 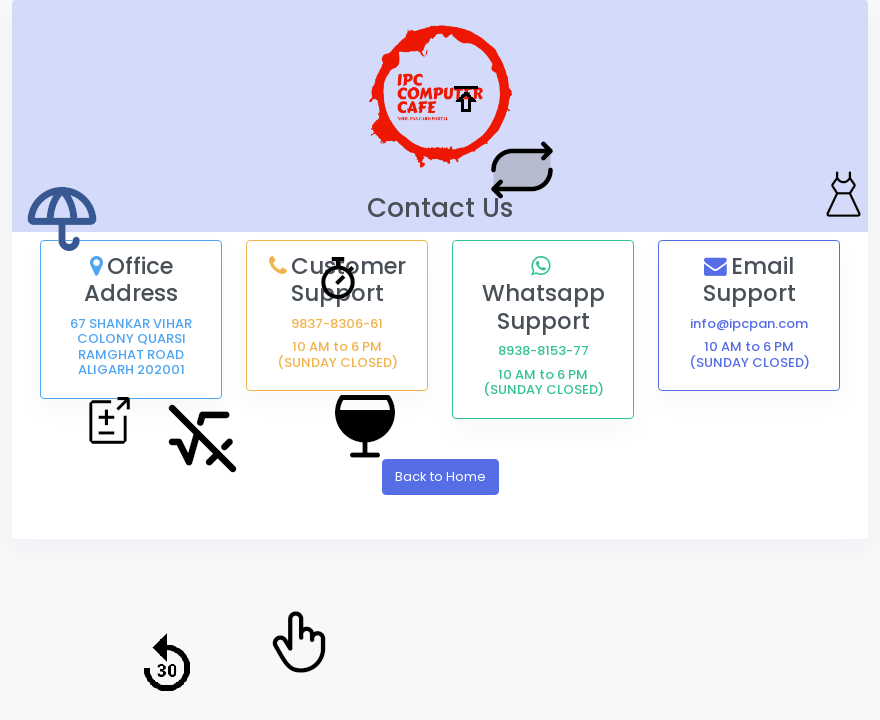 I want to click on toggle repeat mode for media playback, so click(x=522, y=170).